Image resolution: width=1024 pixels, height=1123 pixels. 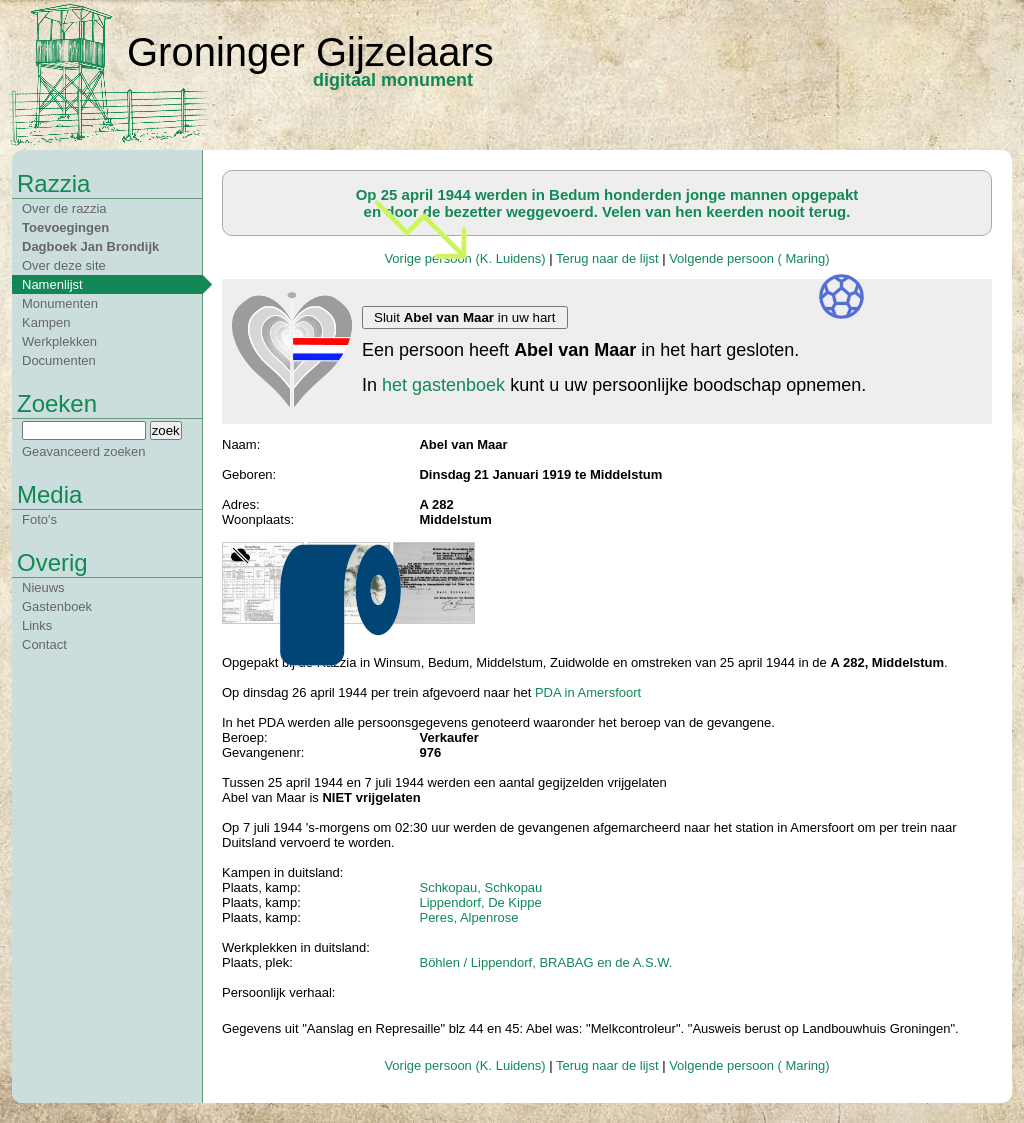 What do you see at coordinates (340, 597) in the screenshot?
I see `toilet paper or bathroom supplies indicator` at bounding box center [340, 597].